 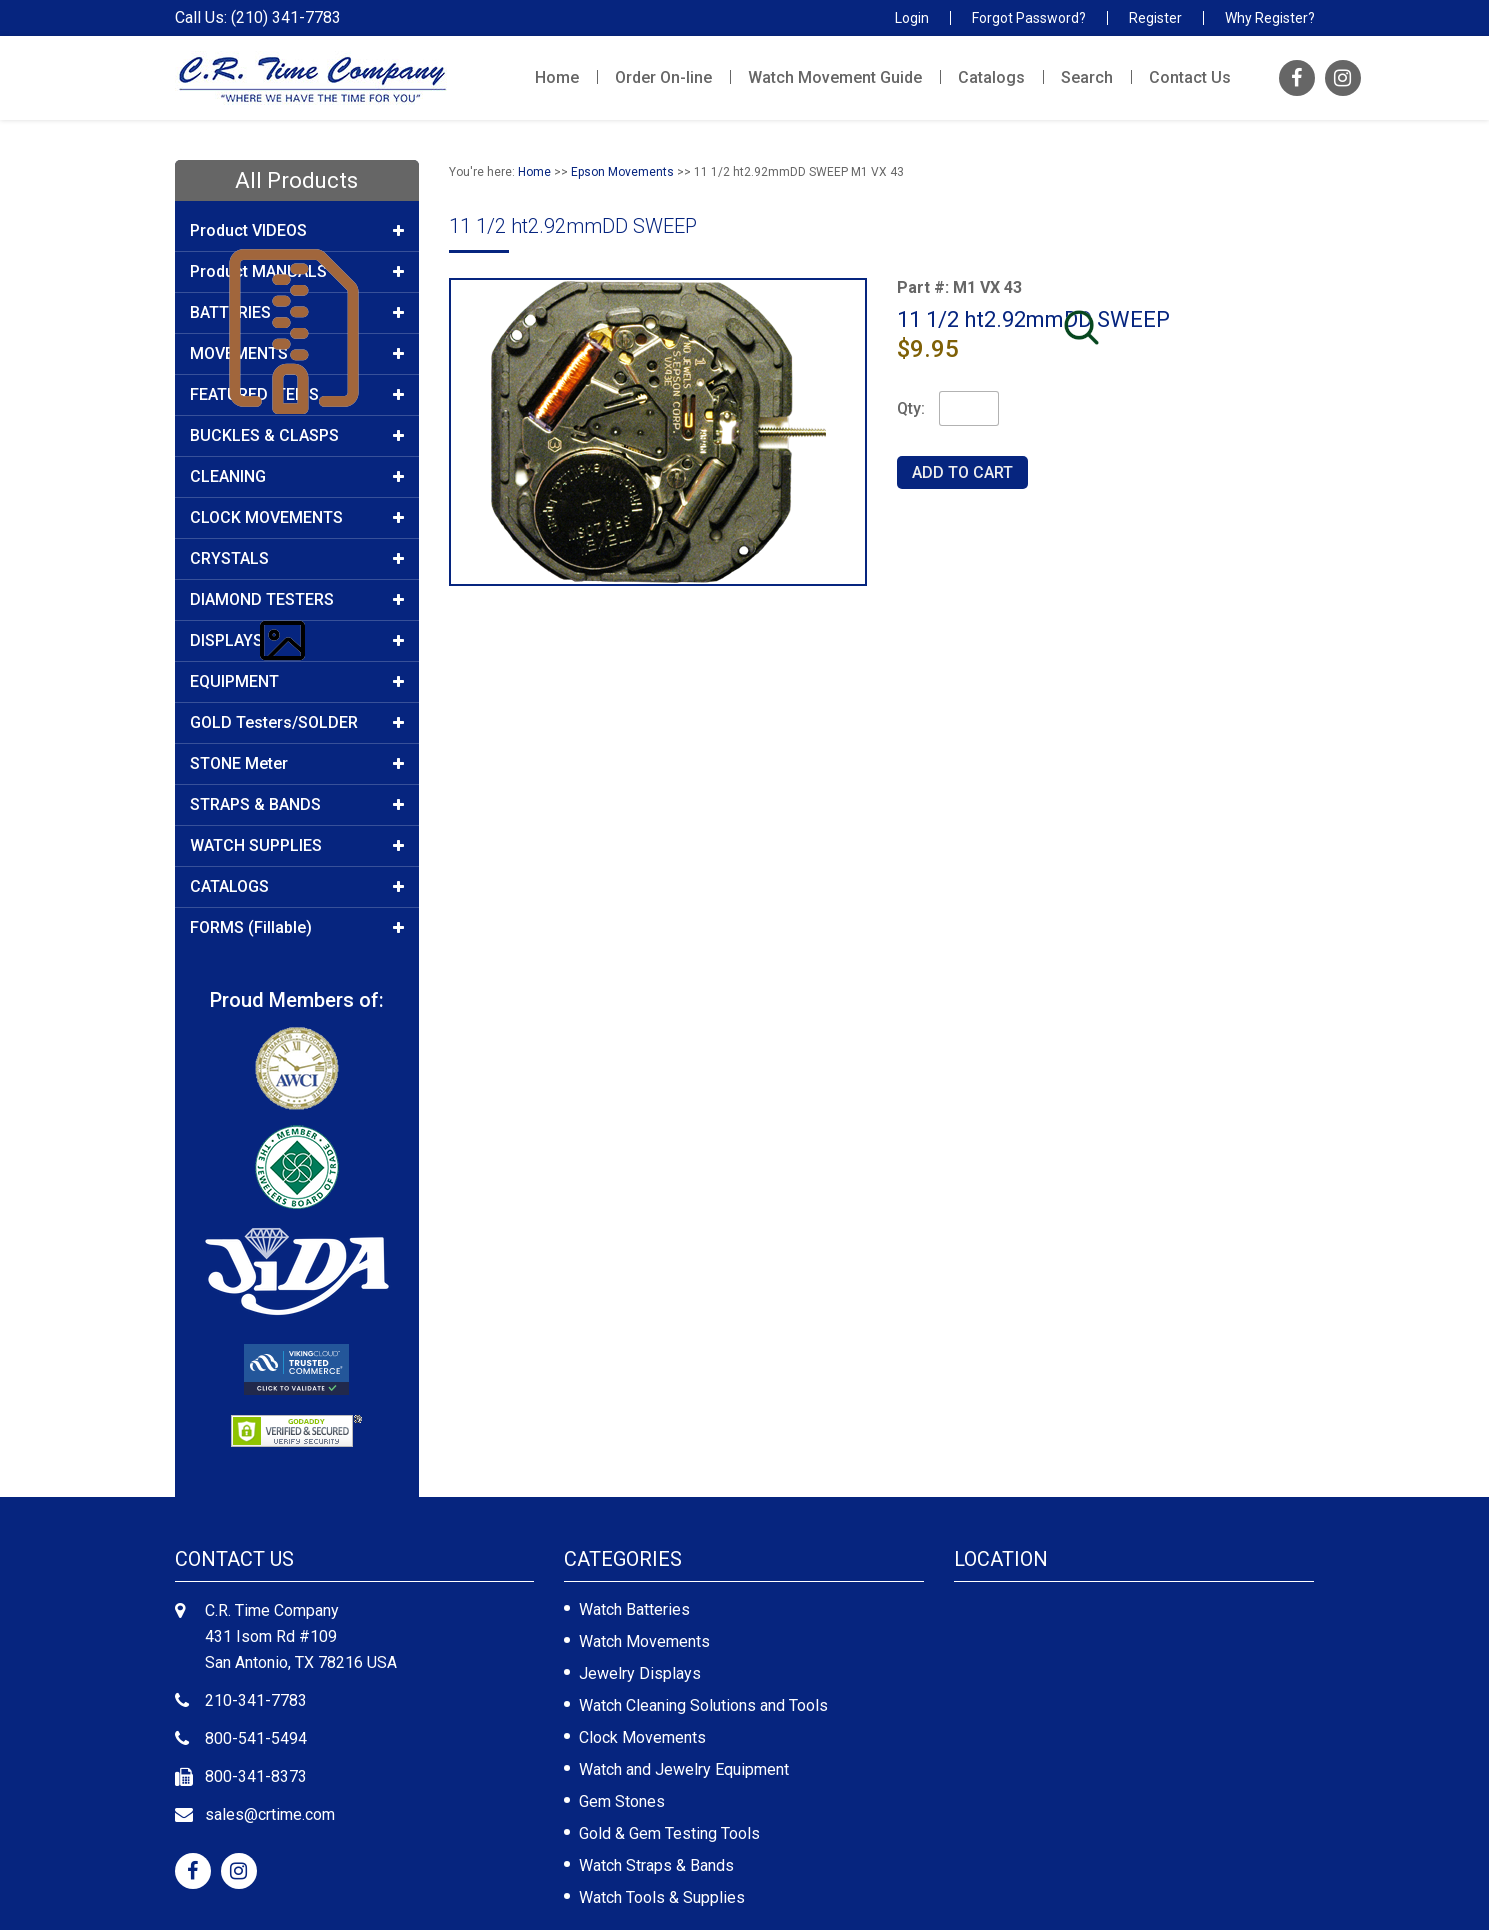 I want to click on view or open an image file, so click(x=282, y=640).